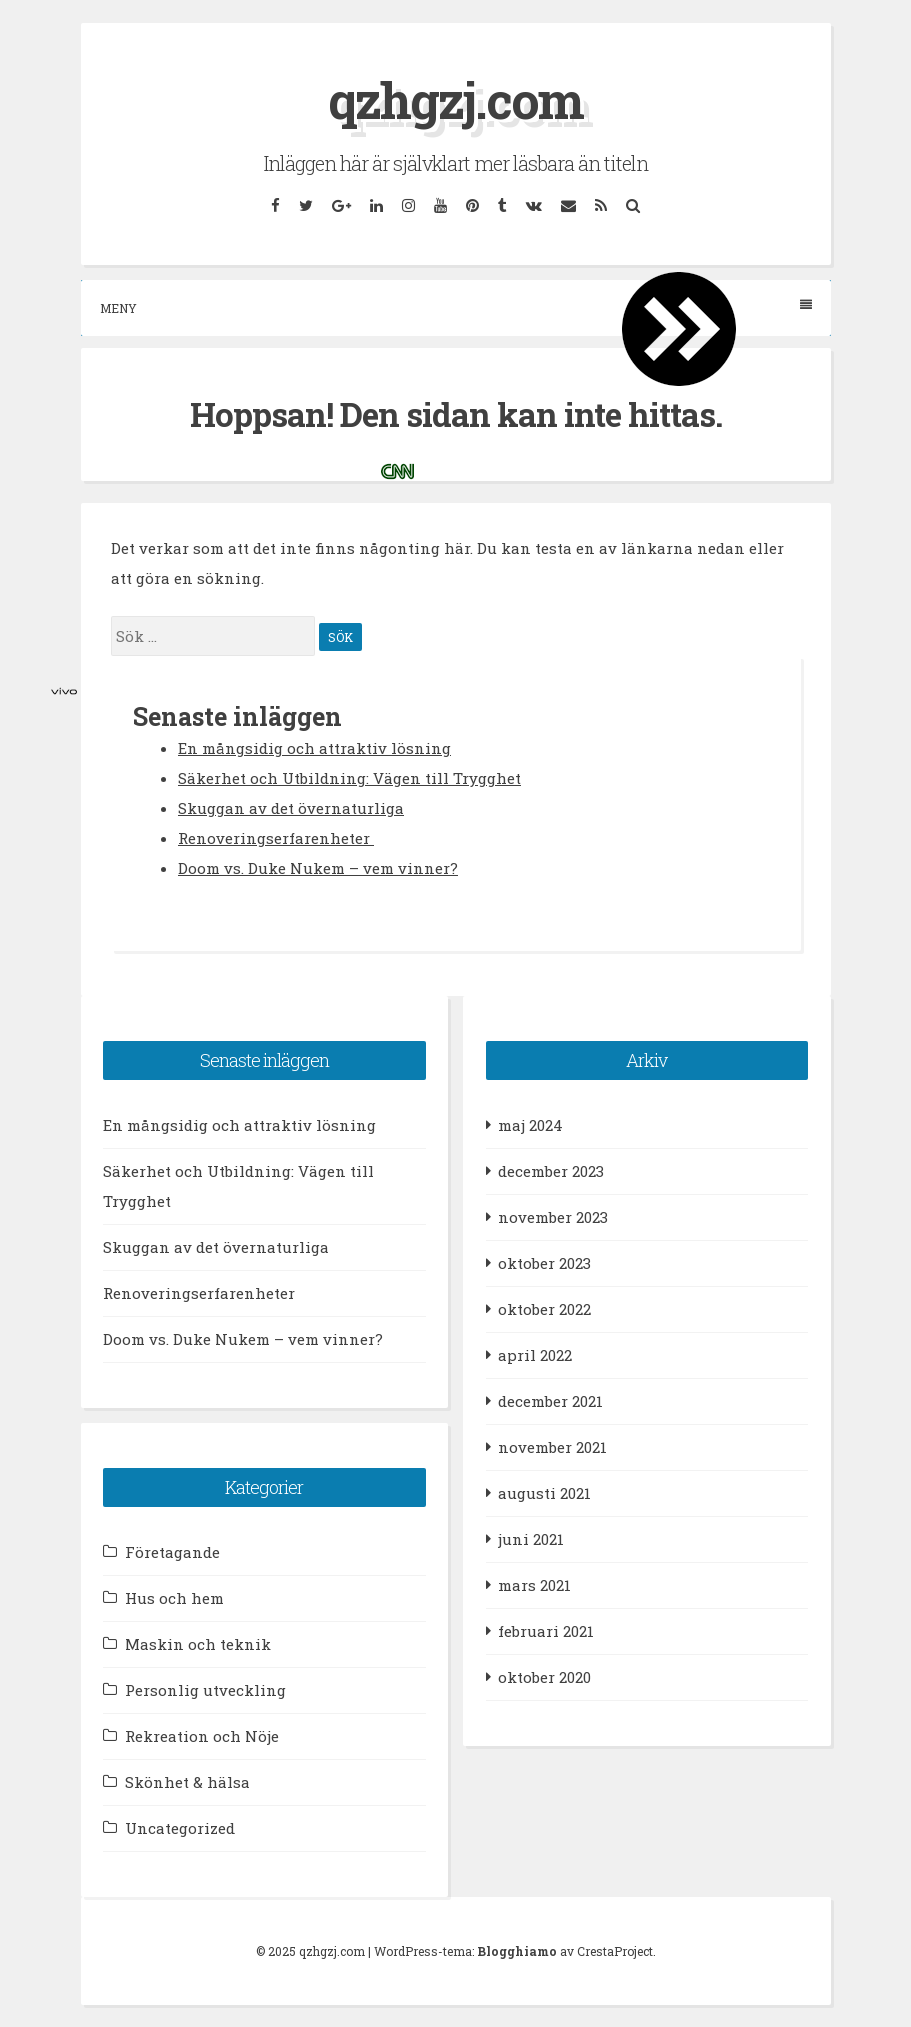  I want to click on open the CNN news app, so click(397, 471).